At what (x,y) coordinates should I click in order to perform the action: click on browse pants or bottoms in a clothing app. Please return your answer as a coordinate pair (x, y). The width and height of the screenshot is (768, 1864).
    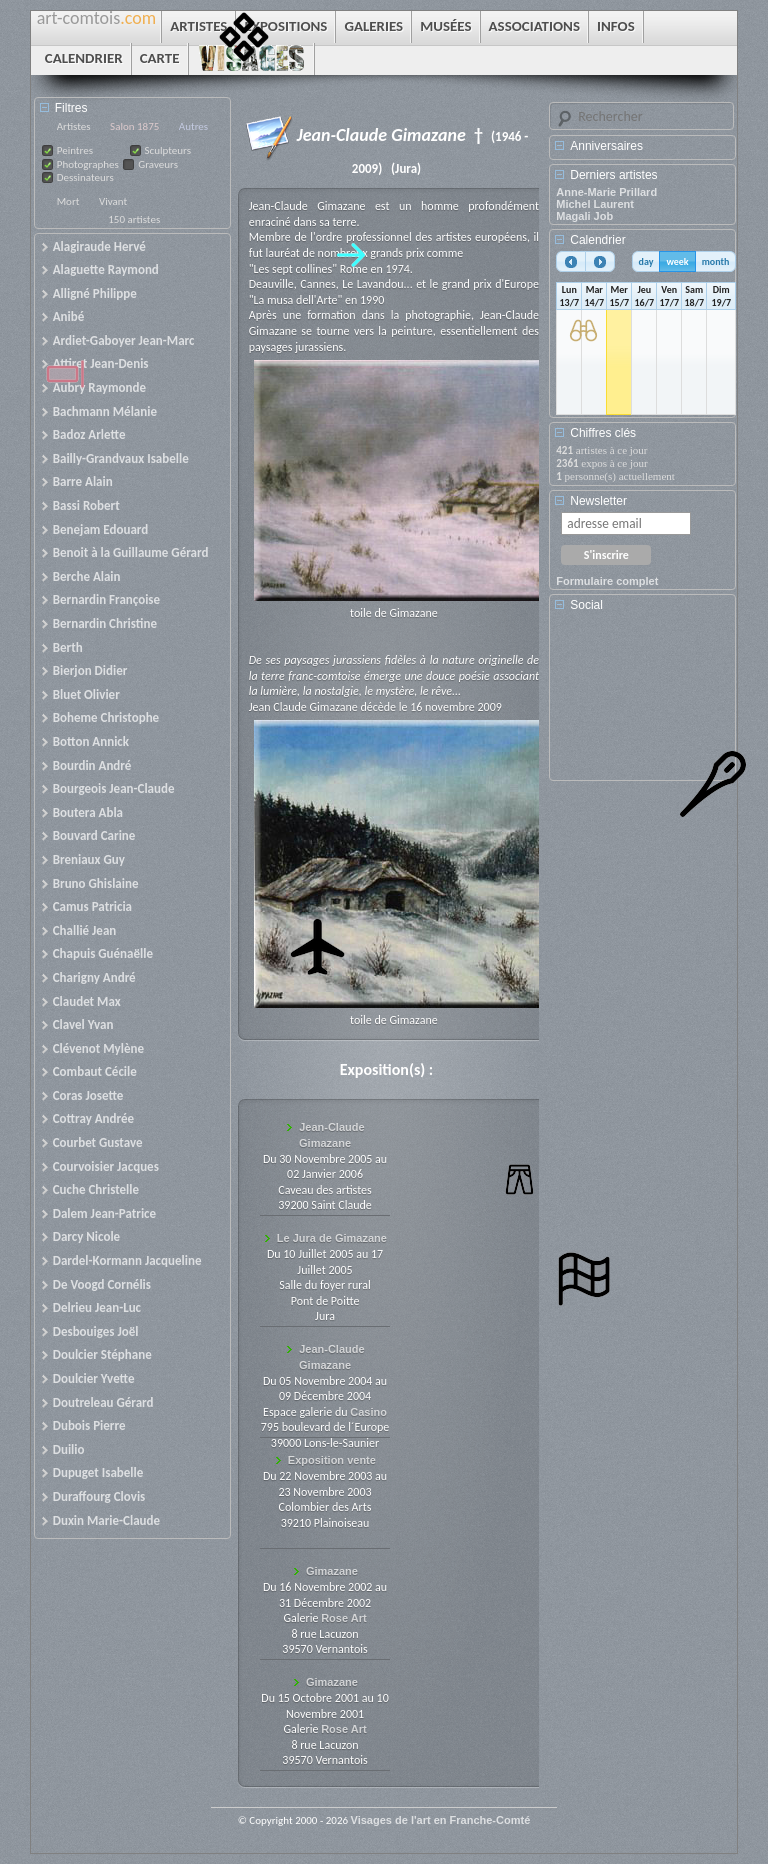
    Looking at the image, I should click on (519, 1179).